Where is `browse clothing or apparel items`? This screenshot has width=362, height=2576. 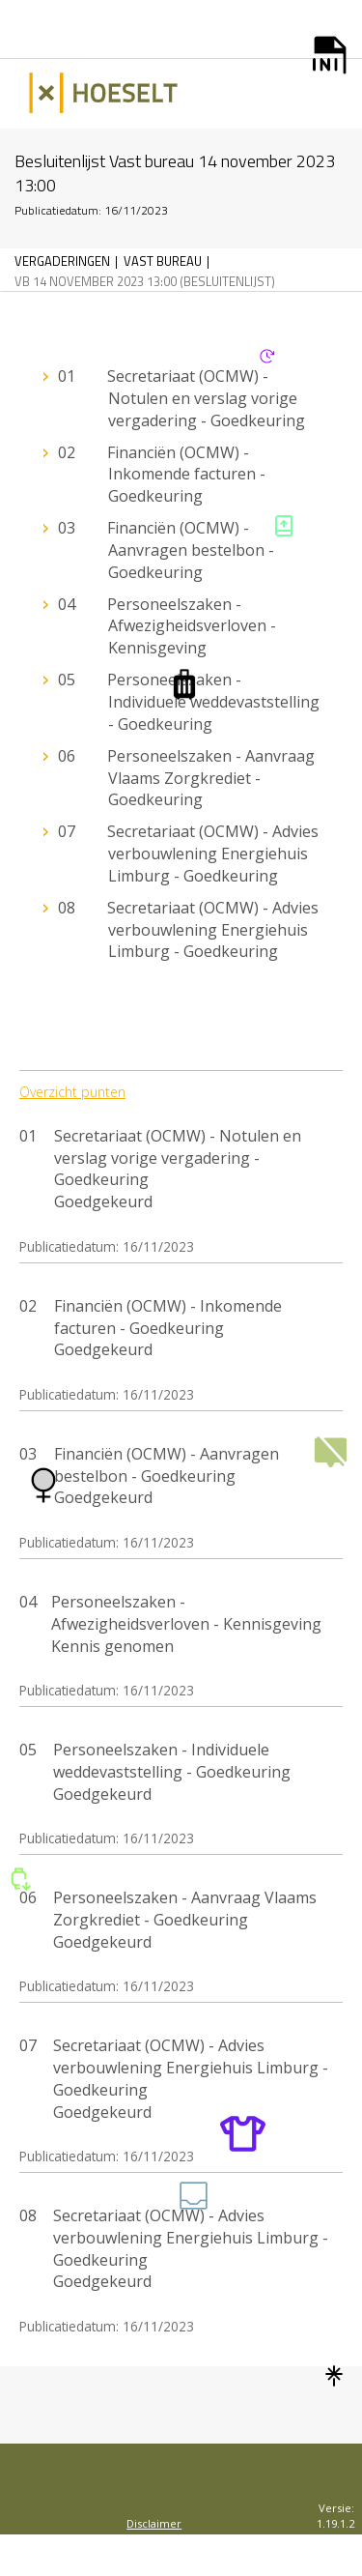
browse clothing or apparel items is located at coordinates (242, 2133).